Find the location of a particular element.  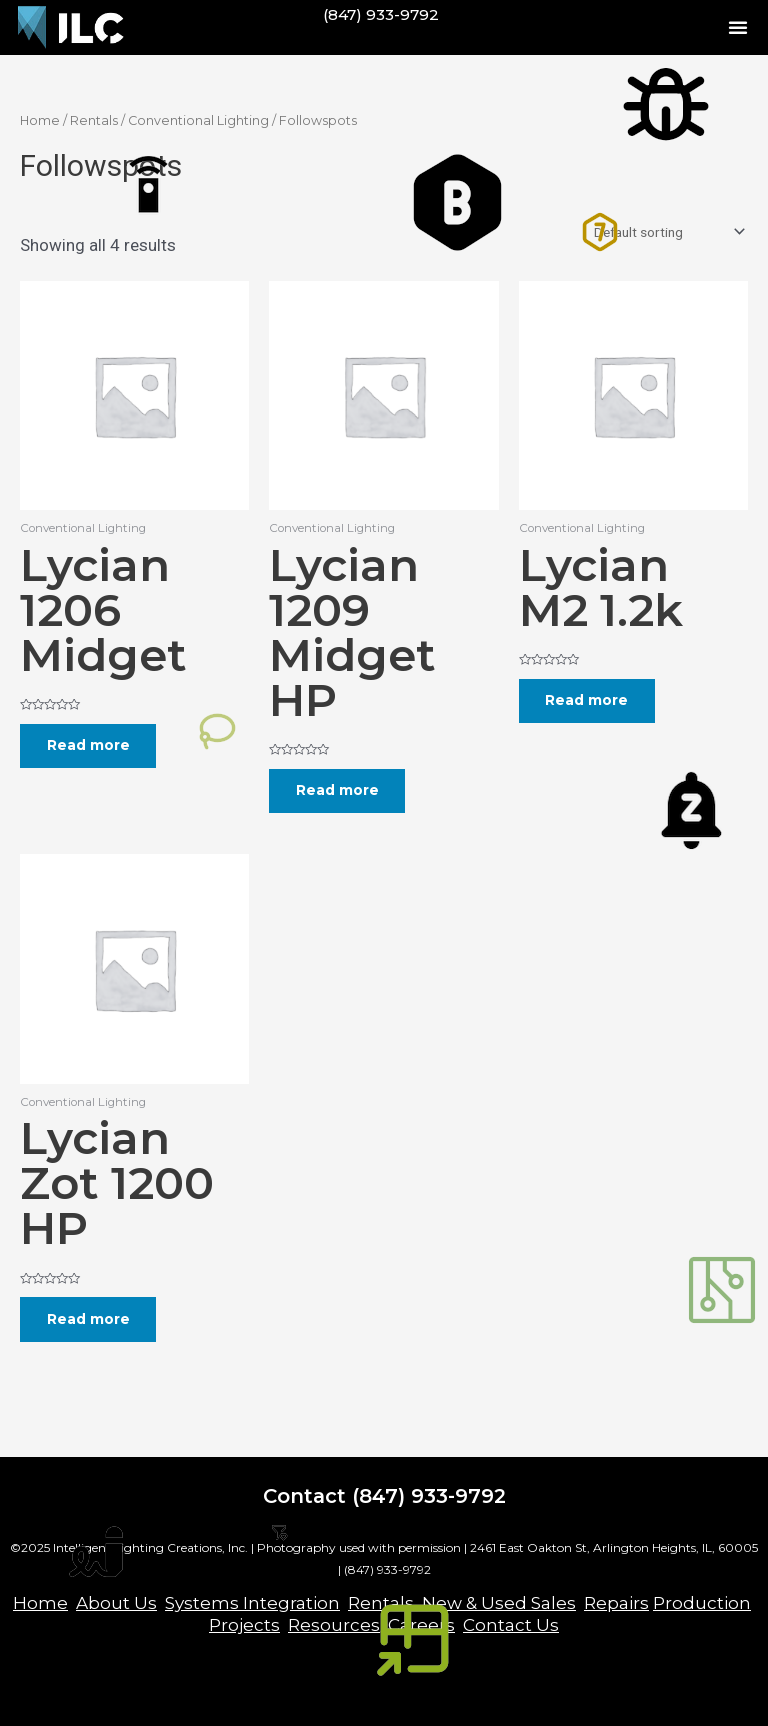

access hardware or circuit settings is located at coordinates (722, 1290).